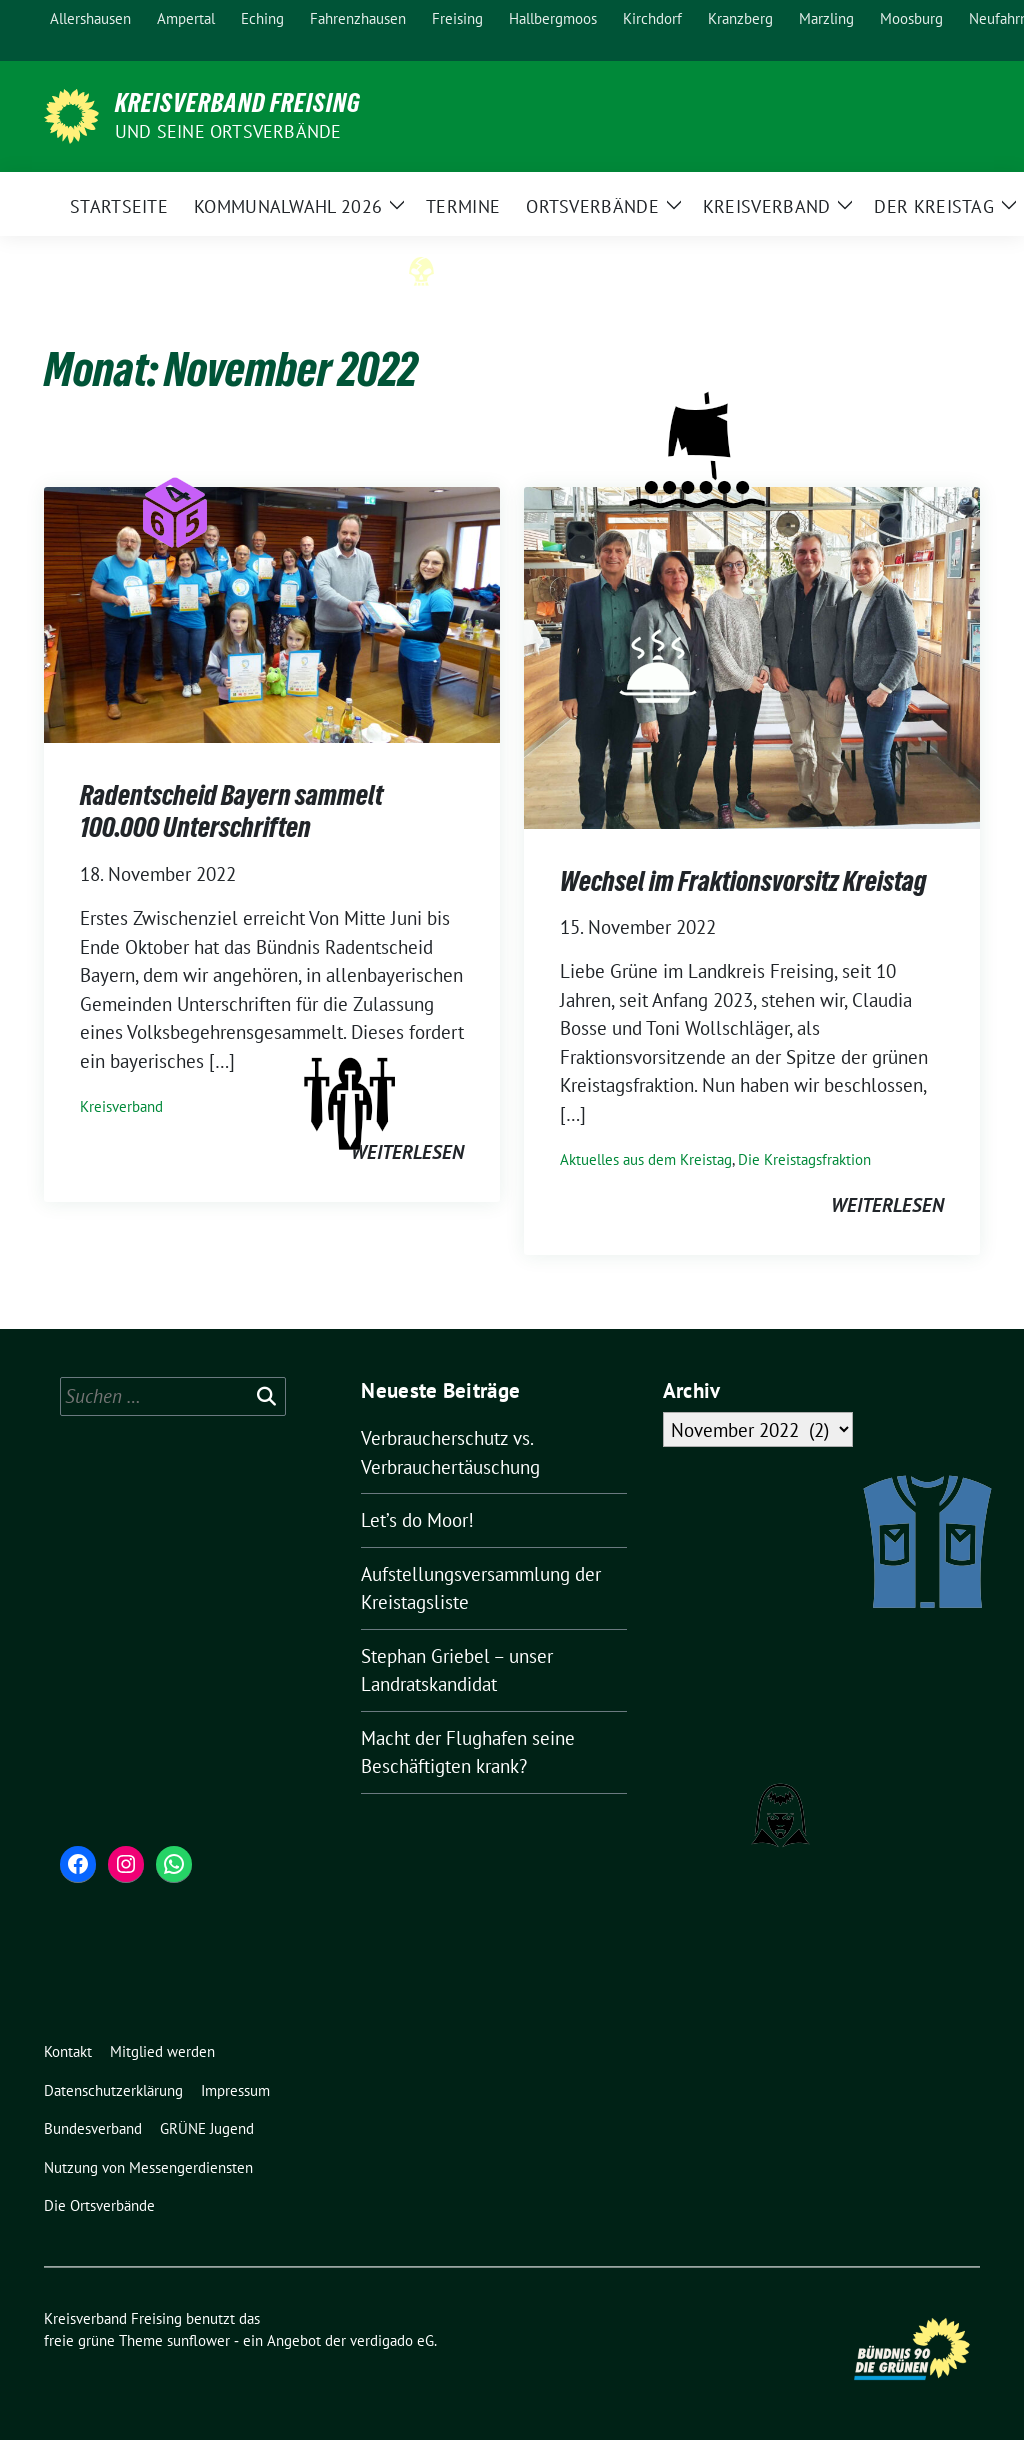 The image size is (1024, 2440). What do you see at coordinates (175, 513) in the screenshot?
I see `roll dice or randomize selection` at bounding box center [175, 513].